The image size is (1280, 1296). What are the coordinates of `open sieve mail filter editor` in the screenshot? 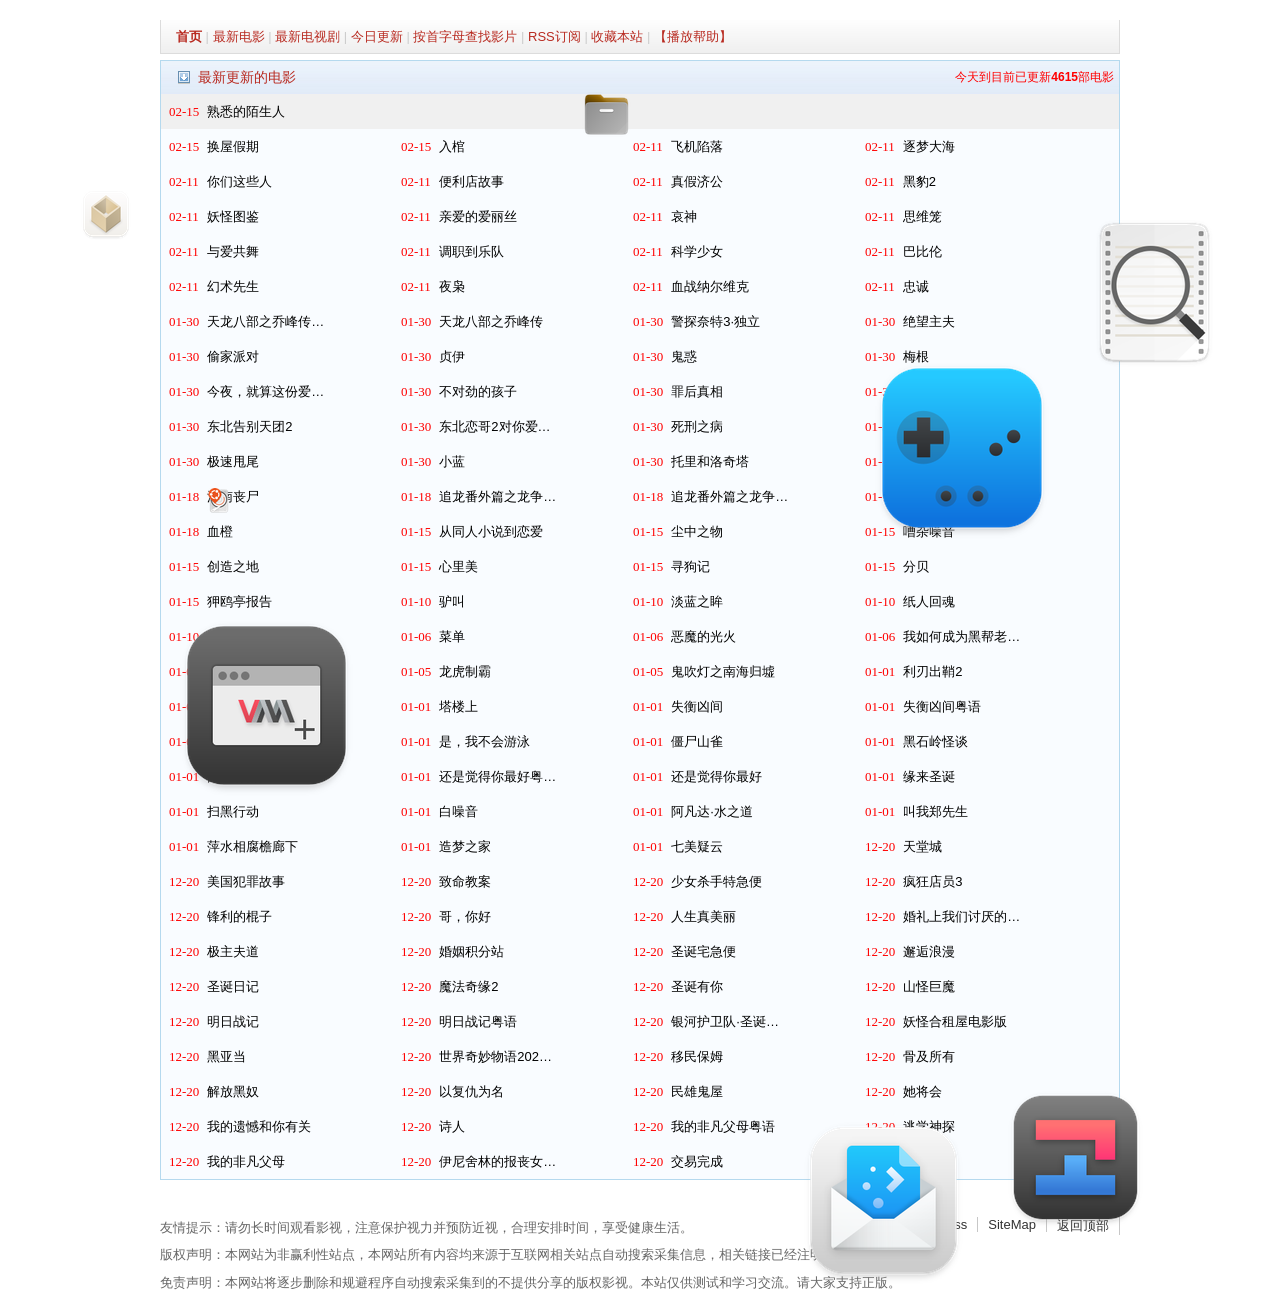 It's located at (883, 1200).